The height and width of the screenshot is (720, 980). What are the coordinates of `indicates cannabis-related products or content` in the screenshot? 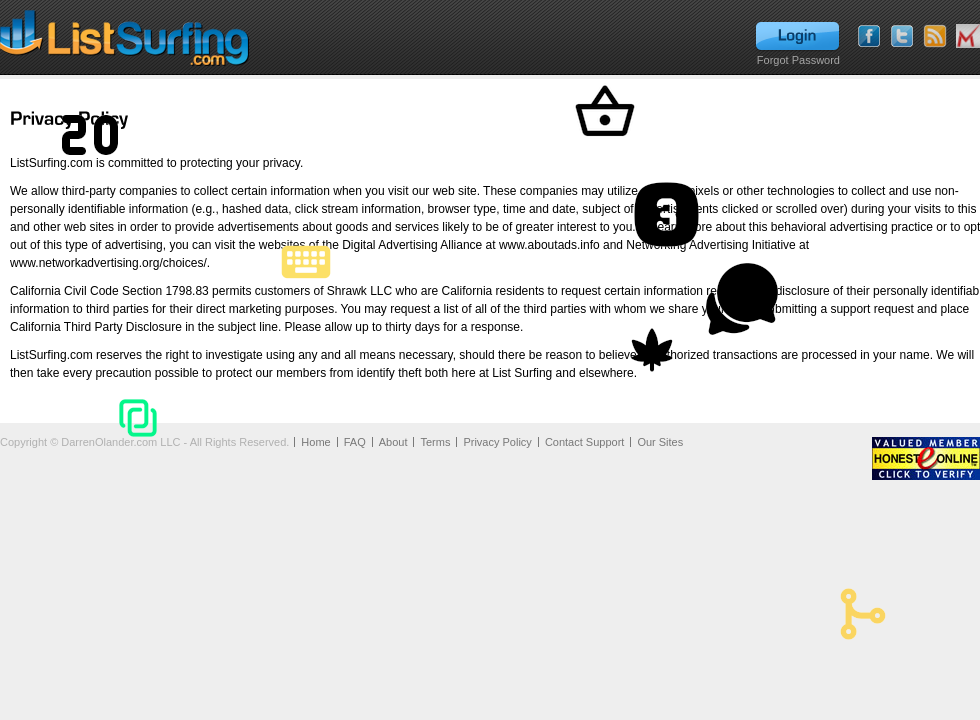 It's located at (652, 350).